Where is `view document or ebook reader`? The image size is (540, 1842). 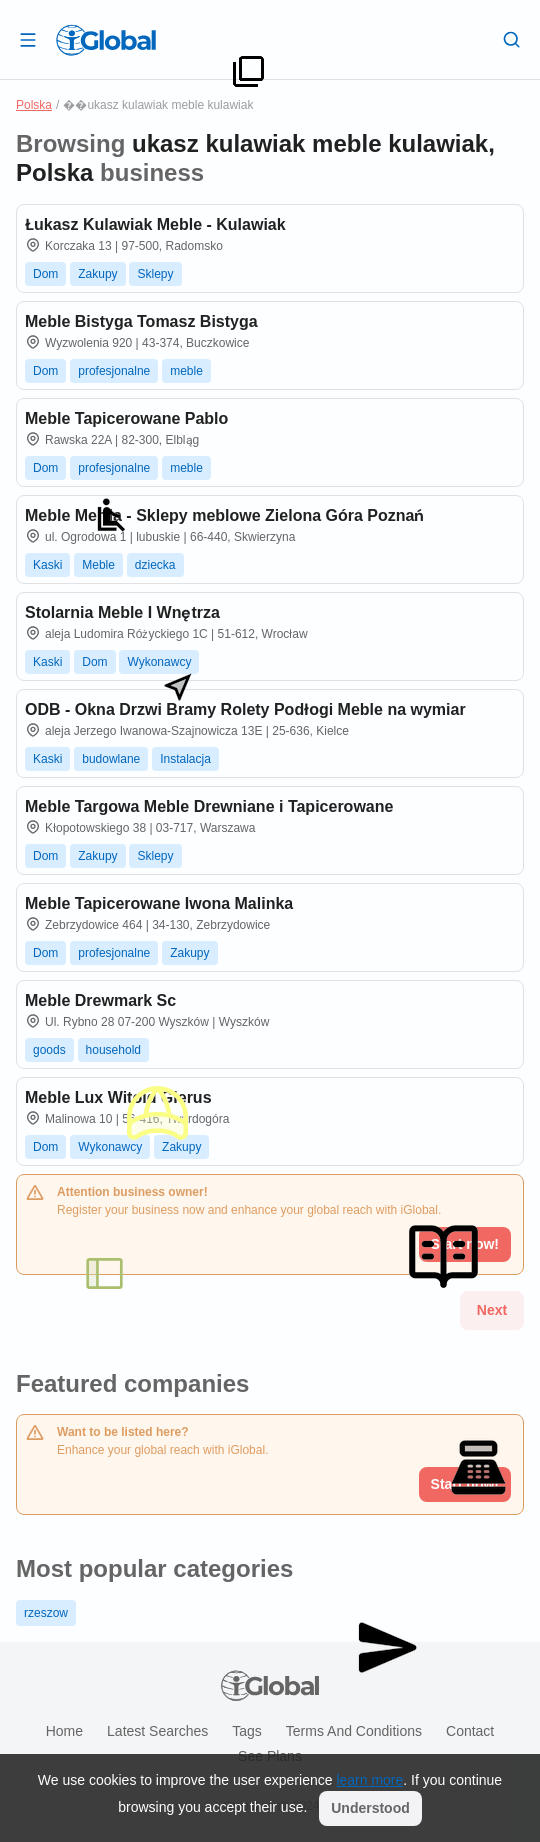
view document or ebook reader is located at coordinates (443, 1256).